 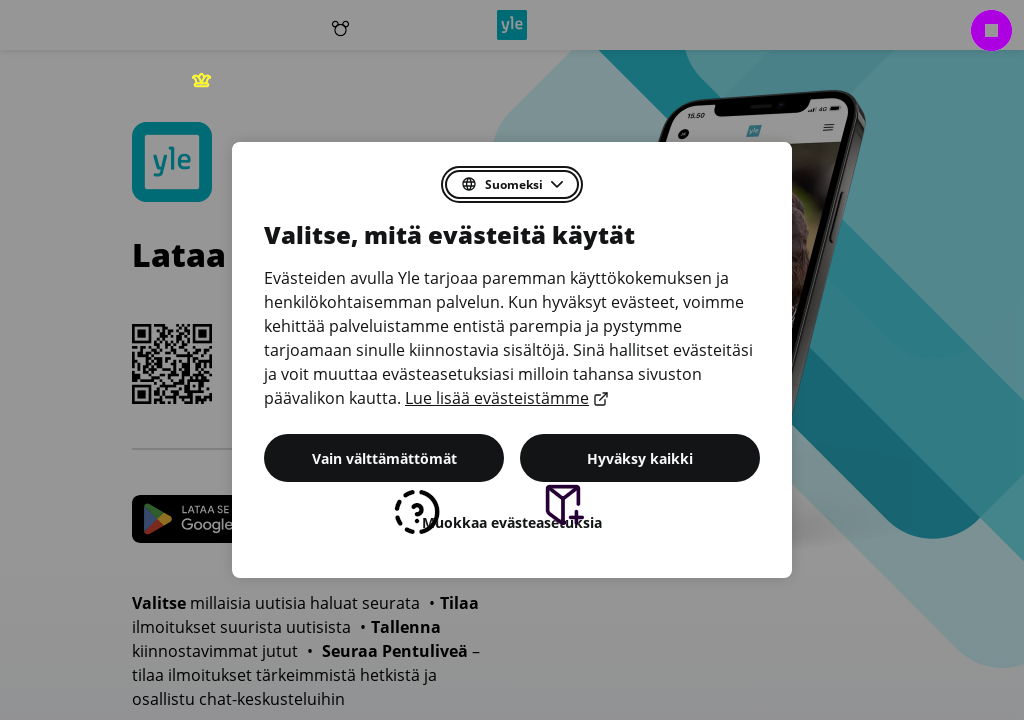 I want to click on select joker or wild card in a card game, so click(x=201, y=79).